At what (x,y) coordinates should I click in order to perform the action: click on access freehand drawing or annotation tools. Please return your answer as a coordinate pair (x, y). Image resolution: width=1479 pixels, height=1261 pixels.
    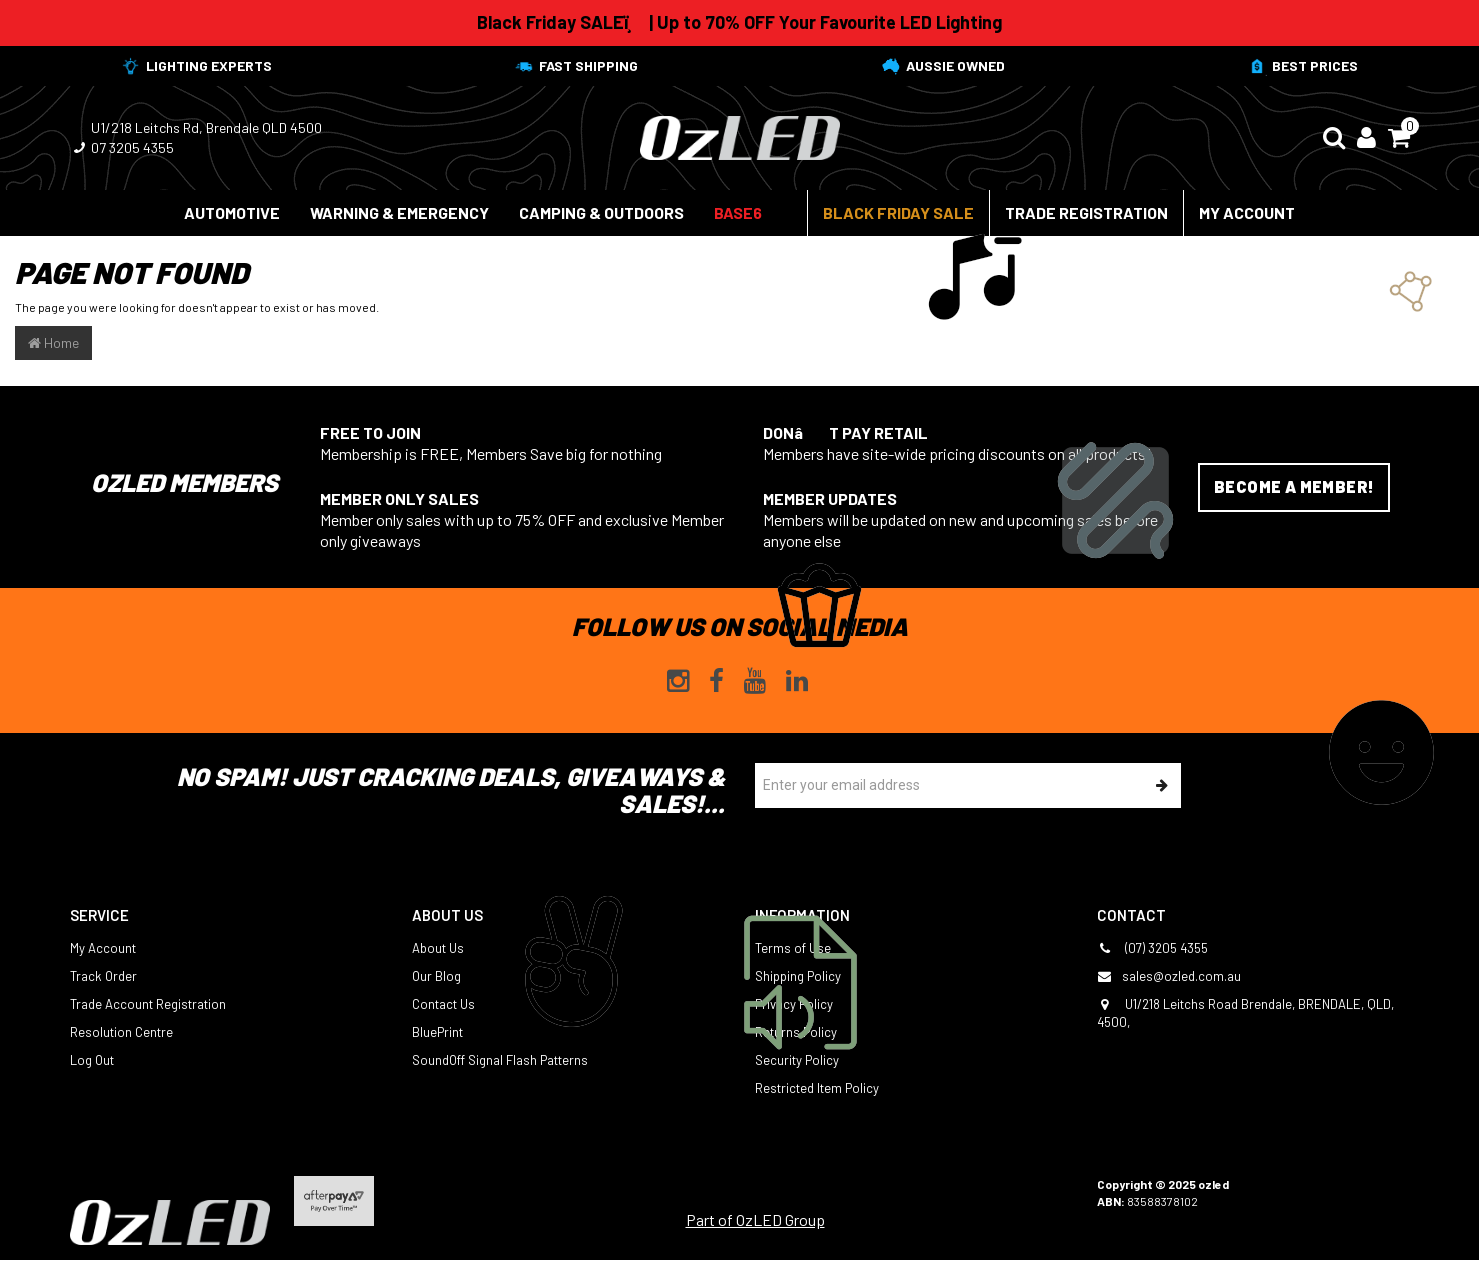
    Looking at the image, I should click on (1115, 500).